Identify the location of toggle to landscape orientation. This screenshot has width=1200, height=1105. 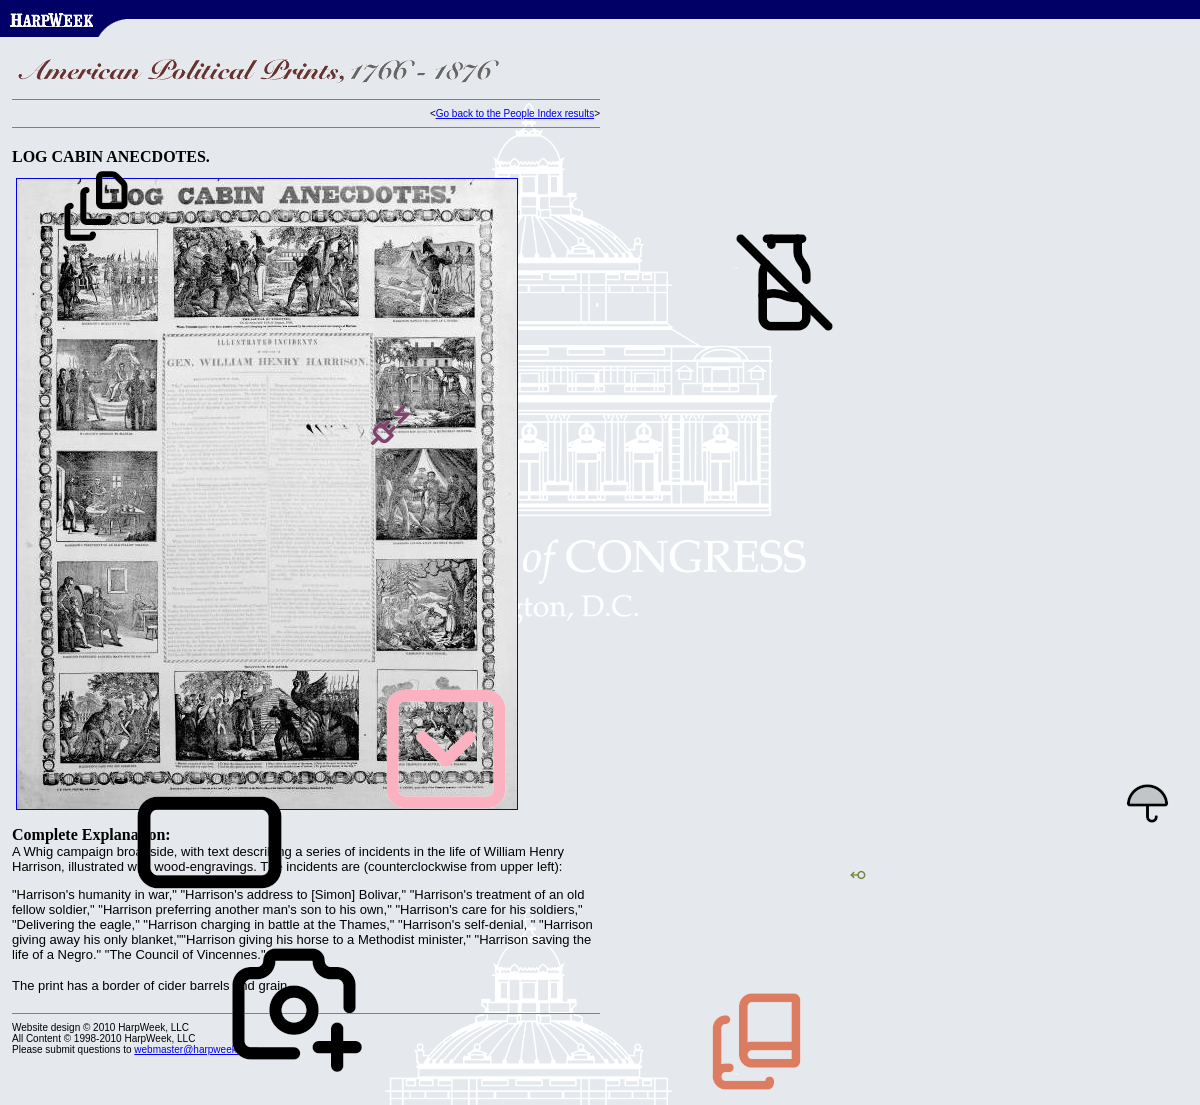
(209, 842).